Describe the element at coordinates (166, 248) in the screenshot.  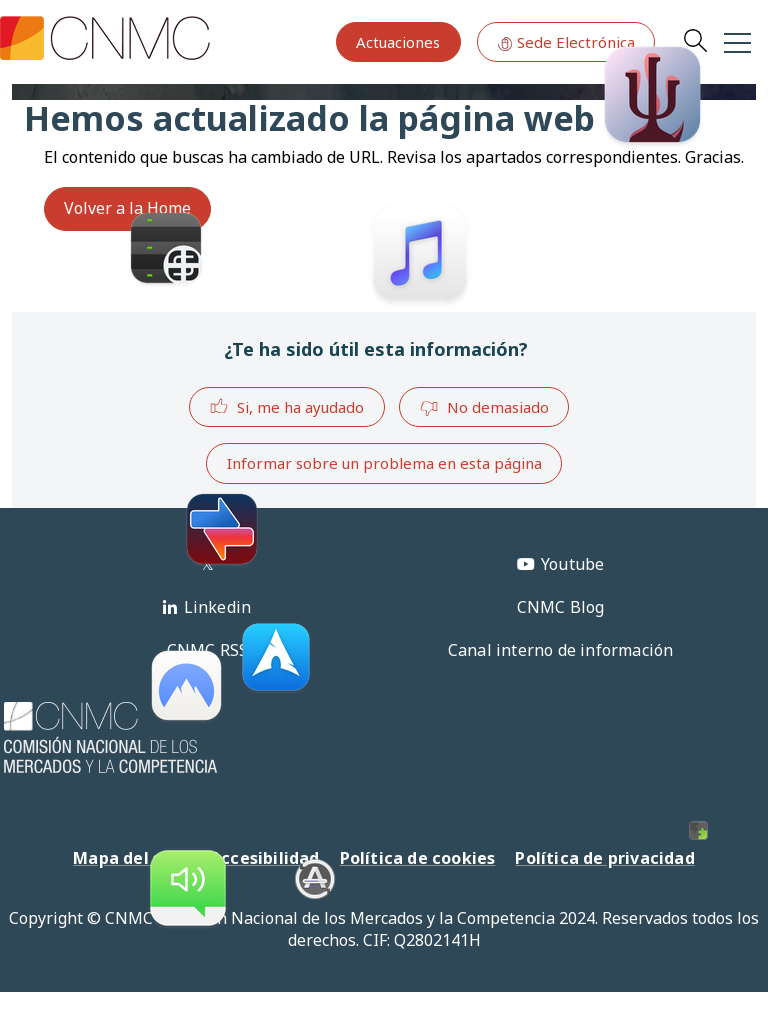
I see `configure windows network sharing settings` at that location.